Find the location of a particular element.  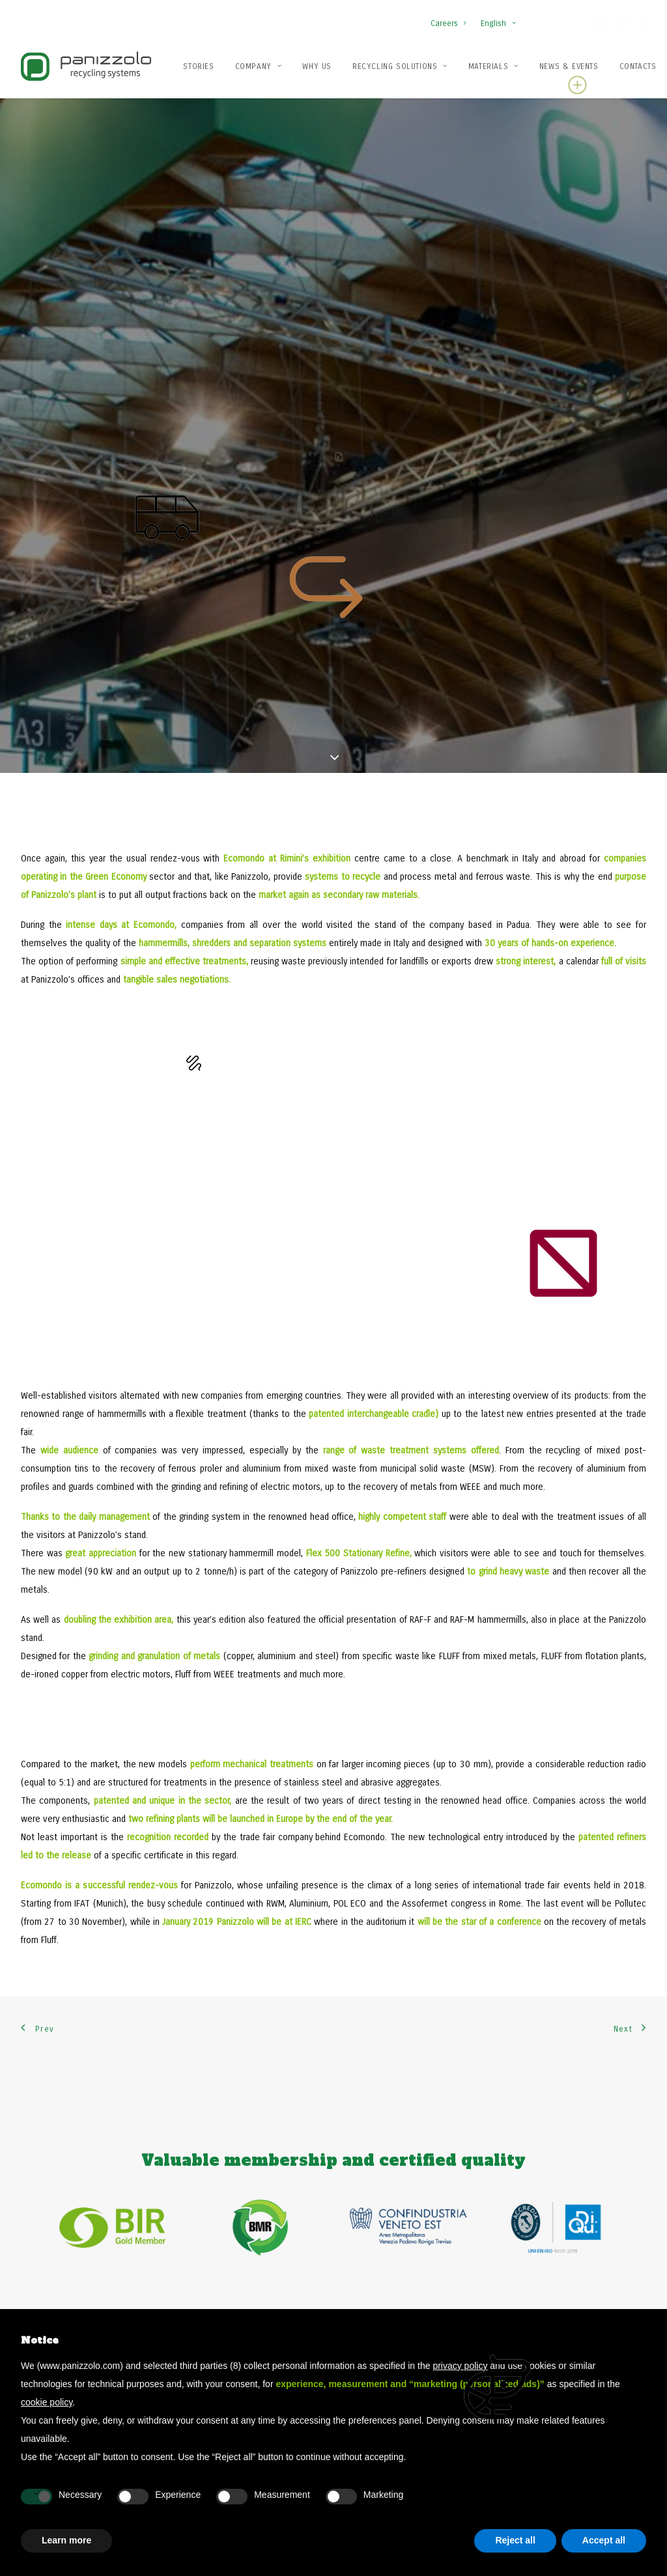

add a new item is located at coordinates (577, 85).